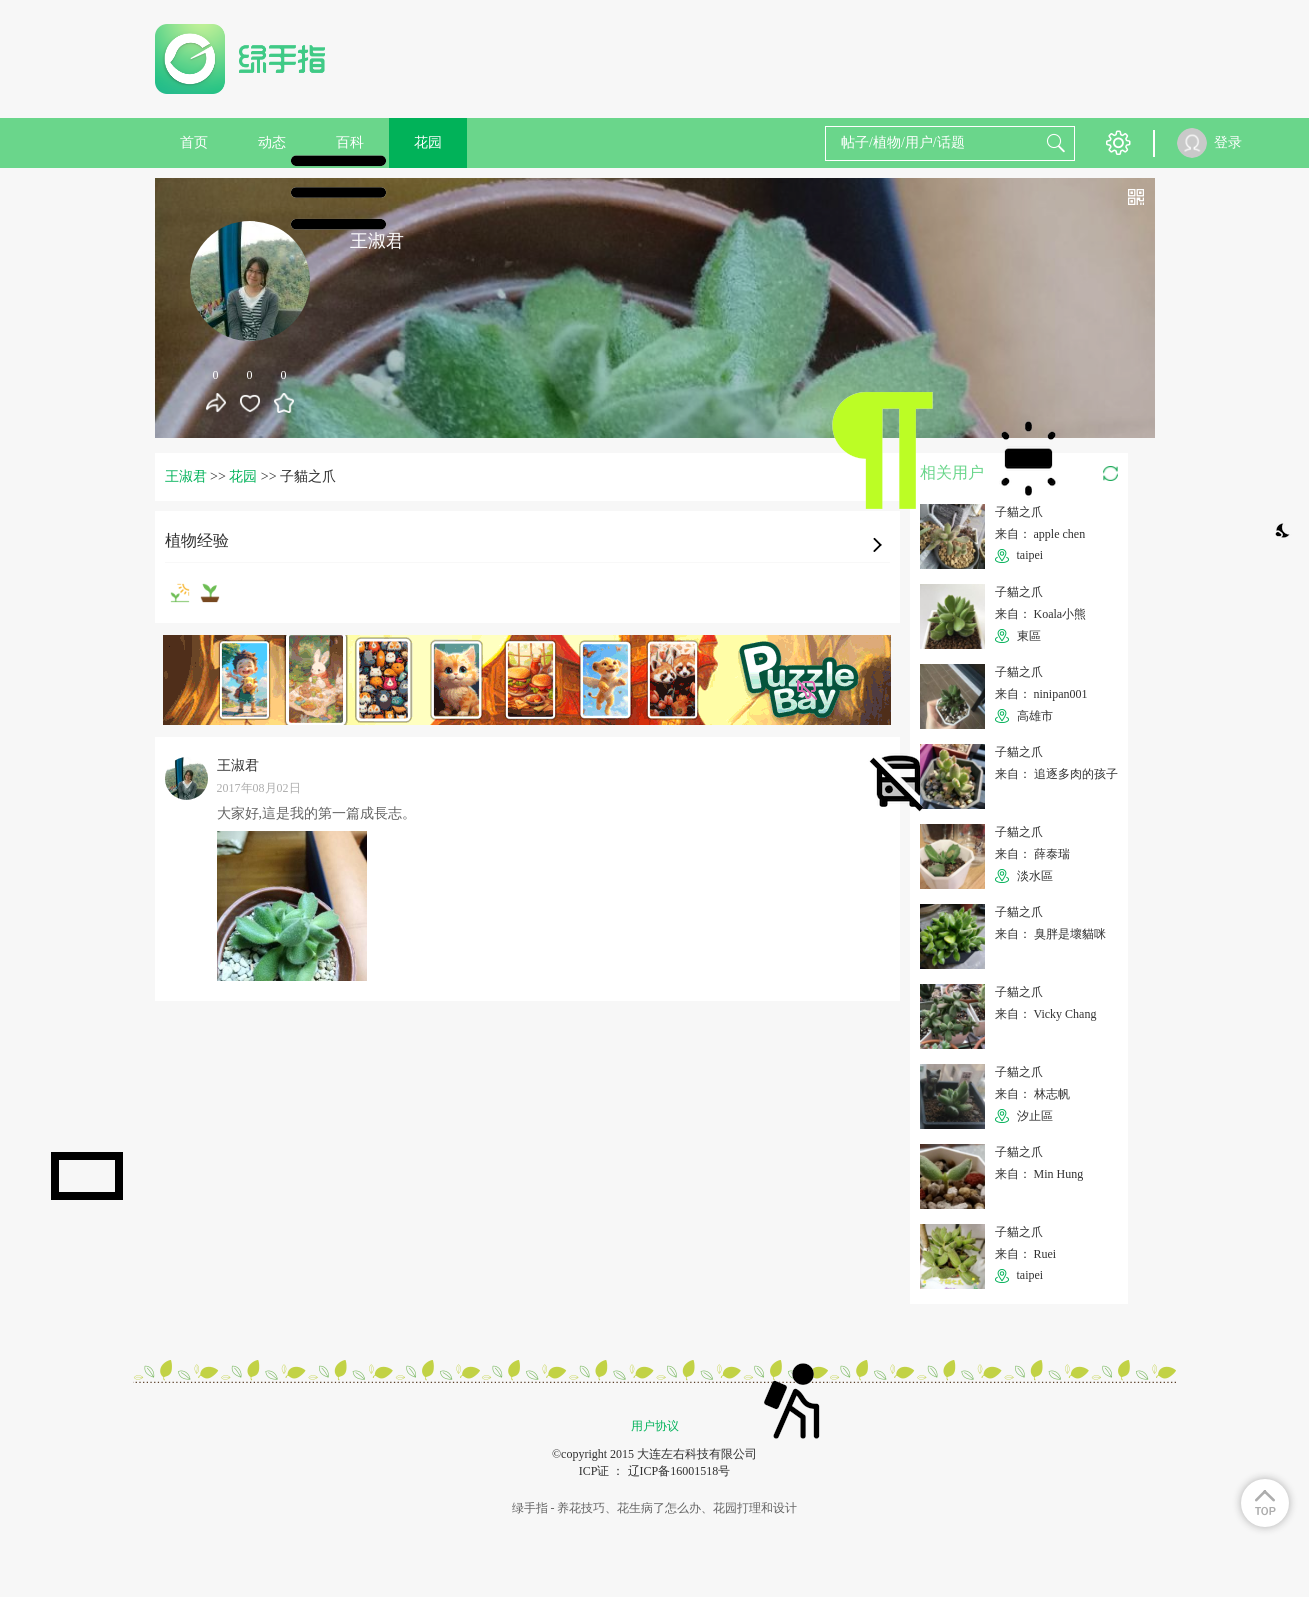  Describe the element at coordinates (882, 450) in the screenshot. I see `toggle paragraph formatting options` at that location.